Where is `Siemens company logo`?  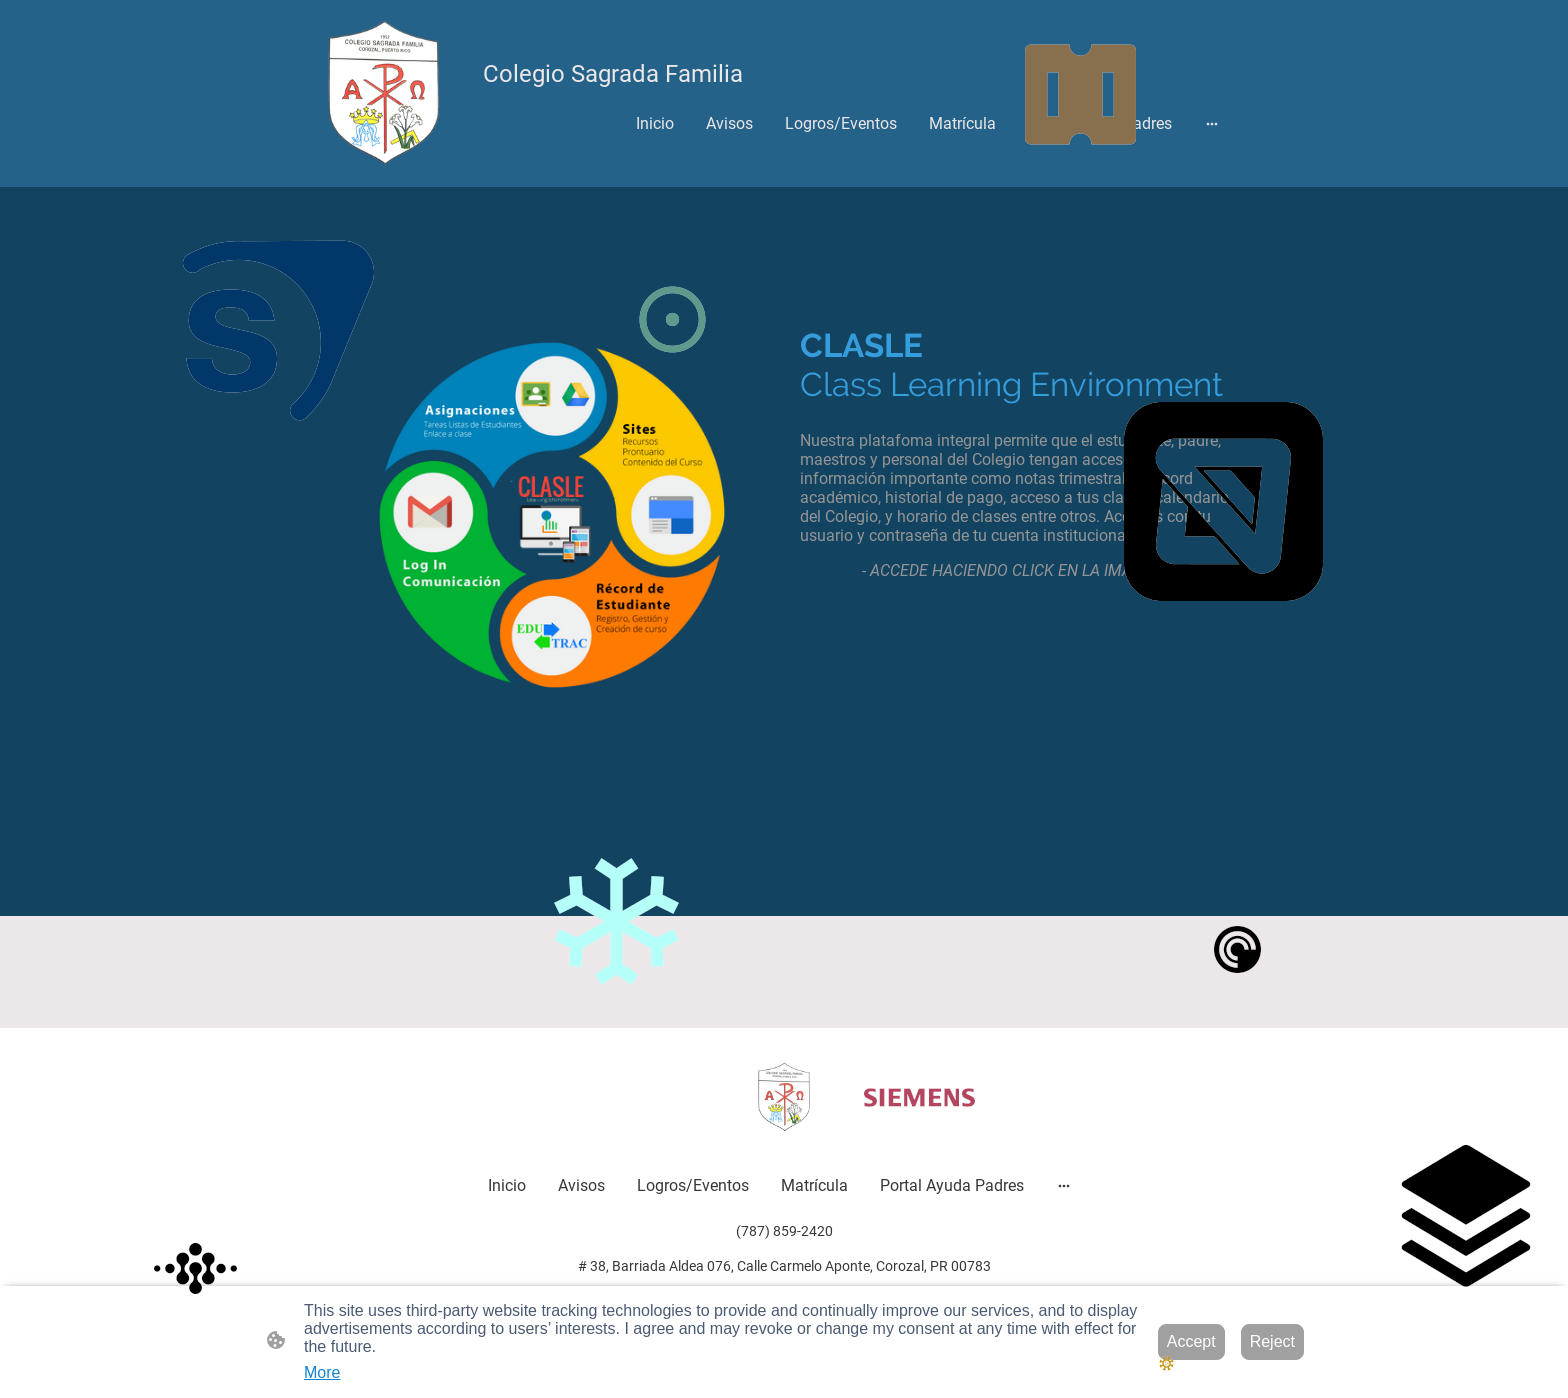 Siemens company logo is located at coordinates (919, 1097).